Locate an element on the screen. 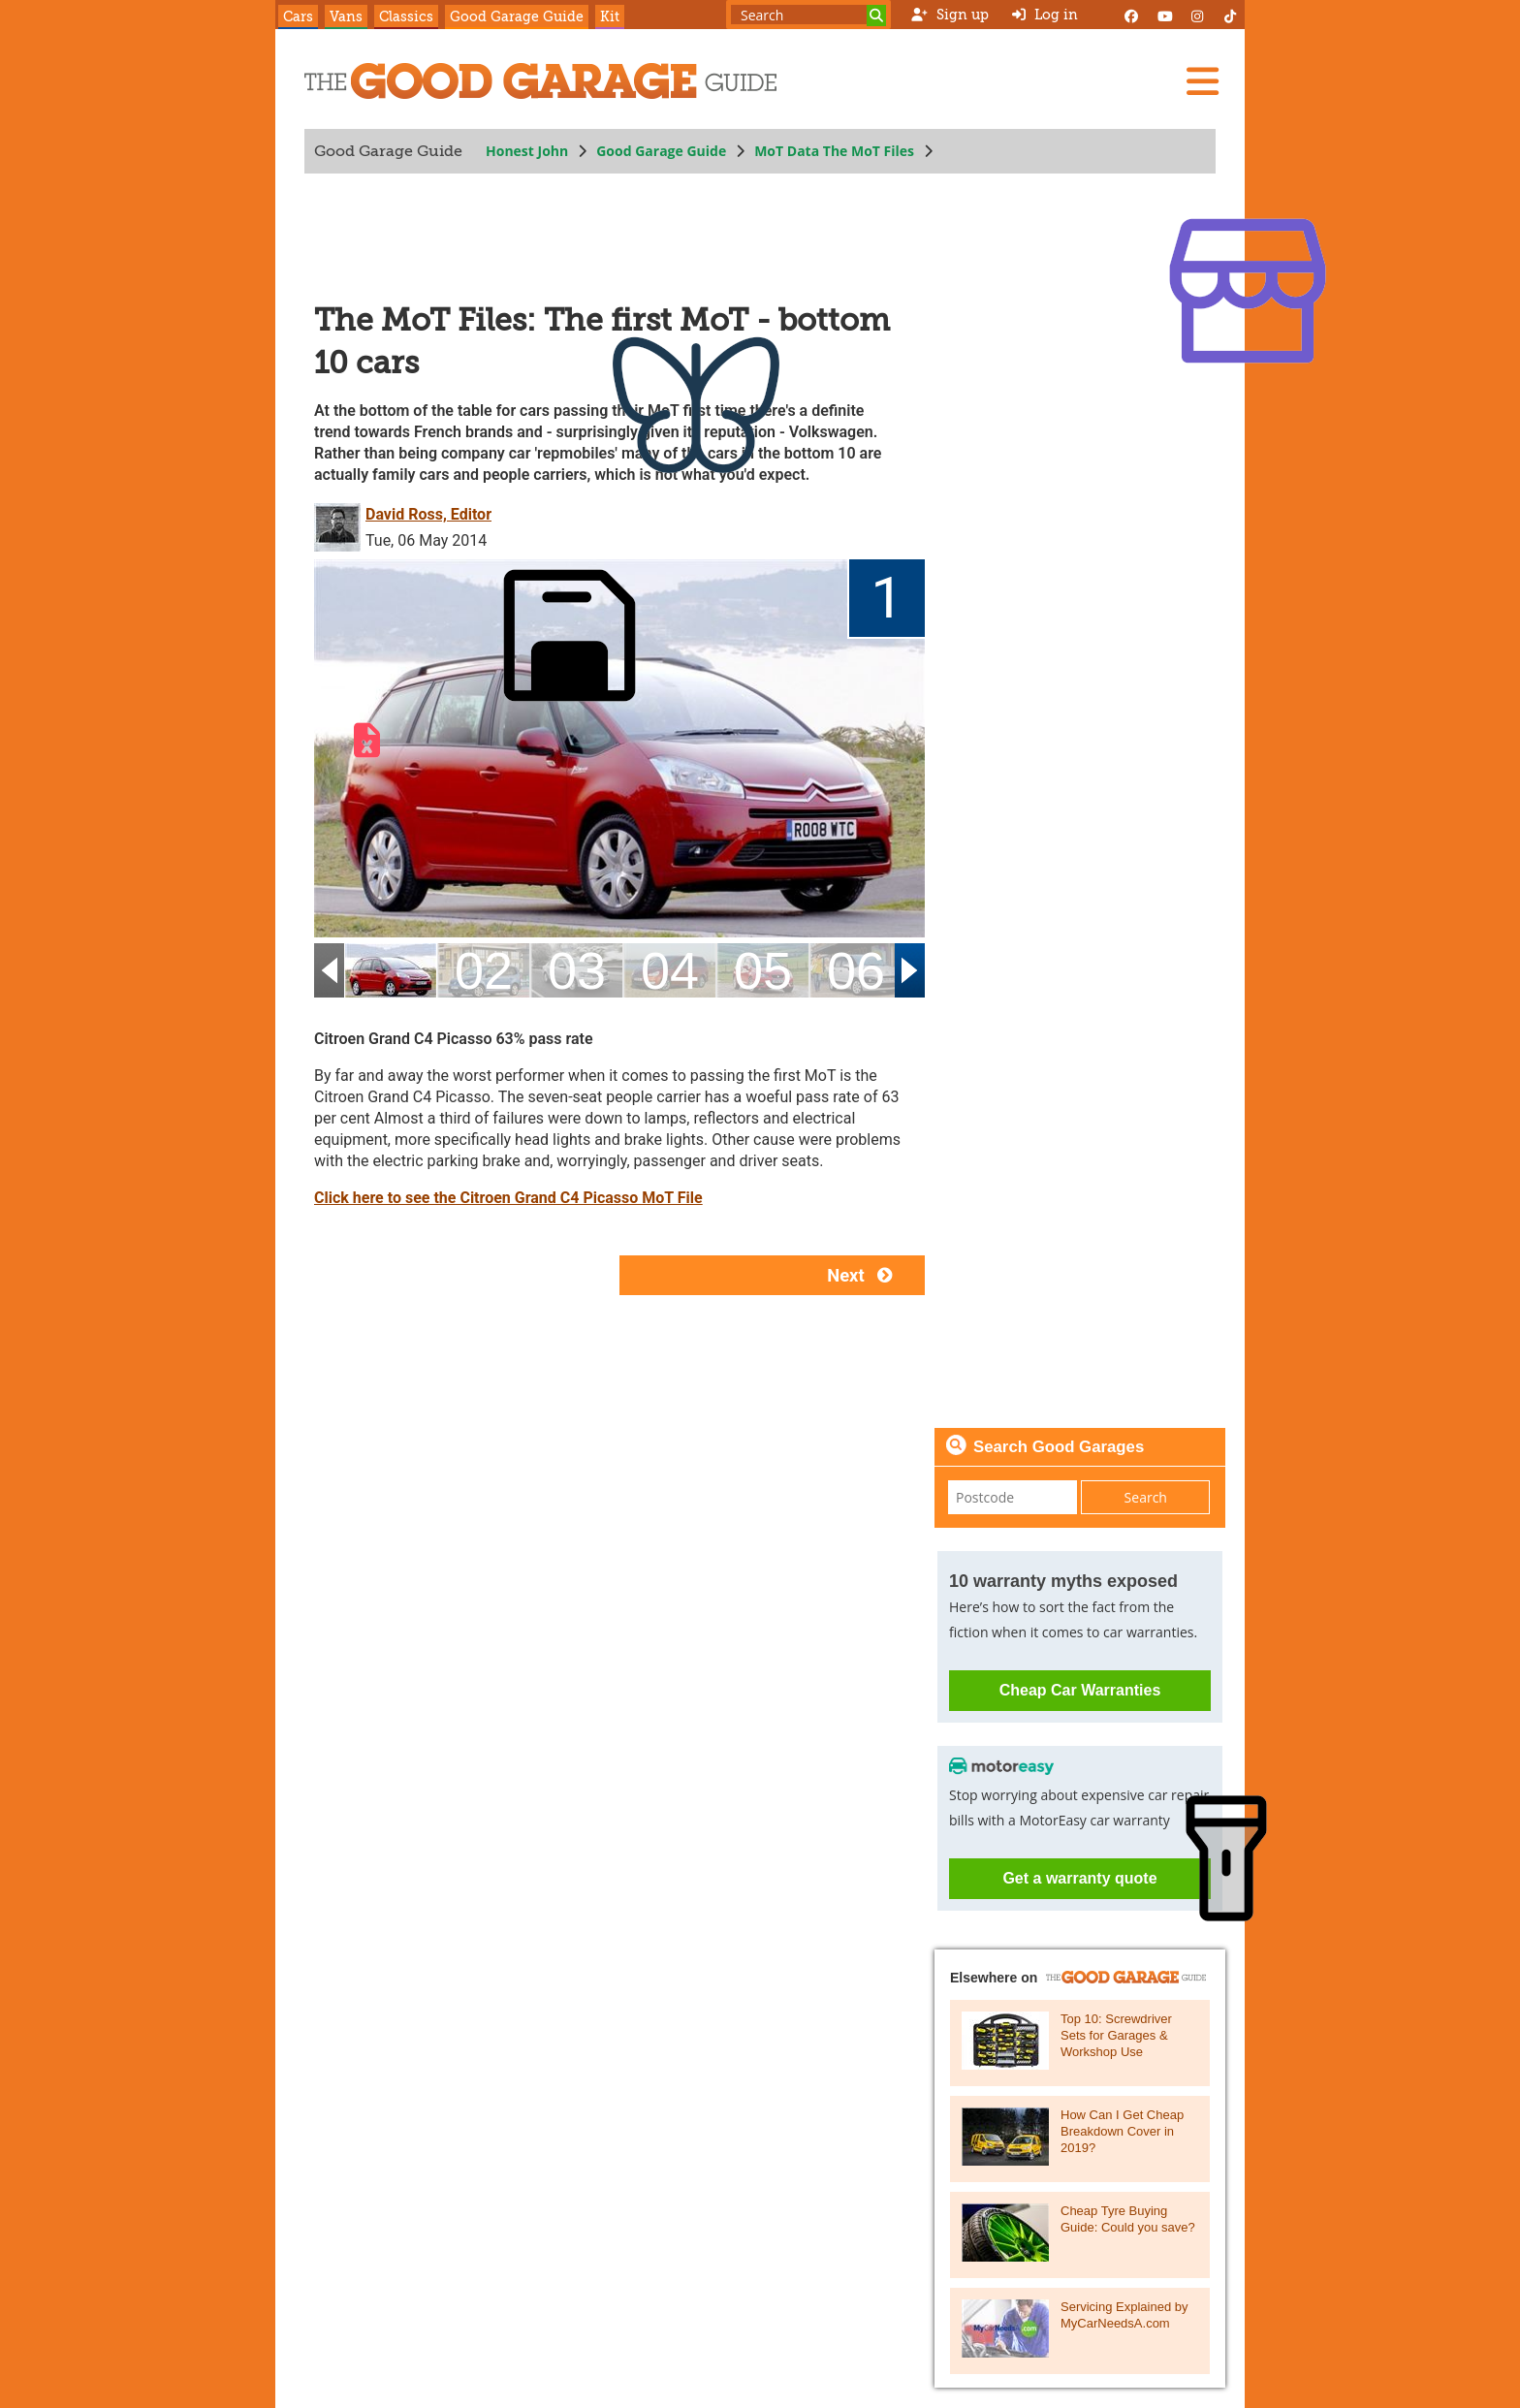 Image resolution: width=1520 pixels, height=2408 pixels. toggle flashlight on/off is located at coordinates (1226, 1858).